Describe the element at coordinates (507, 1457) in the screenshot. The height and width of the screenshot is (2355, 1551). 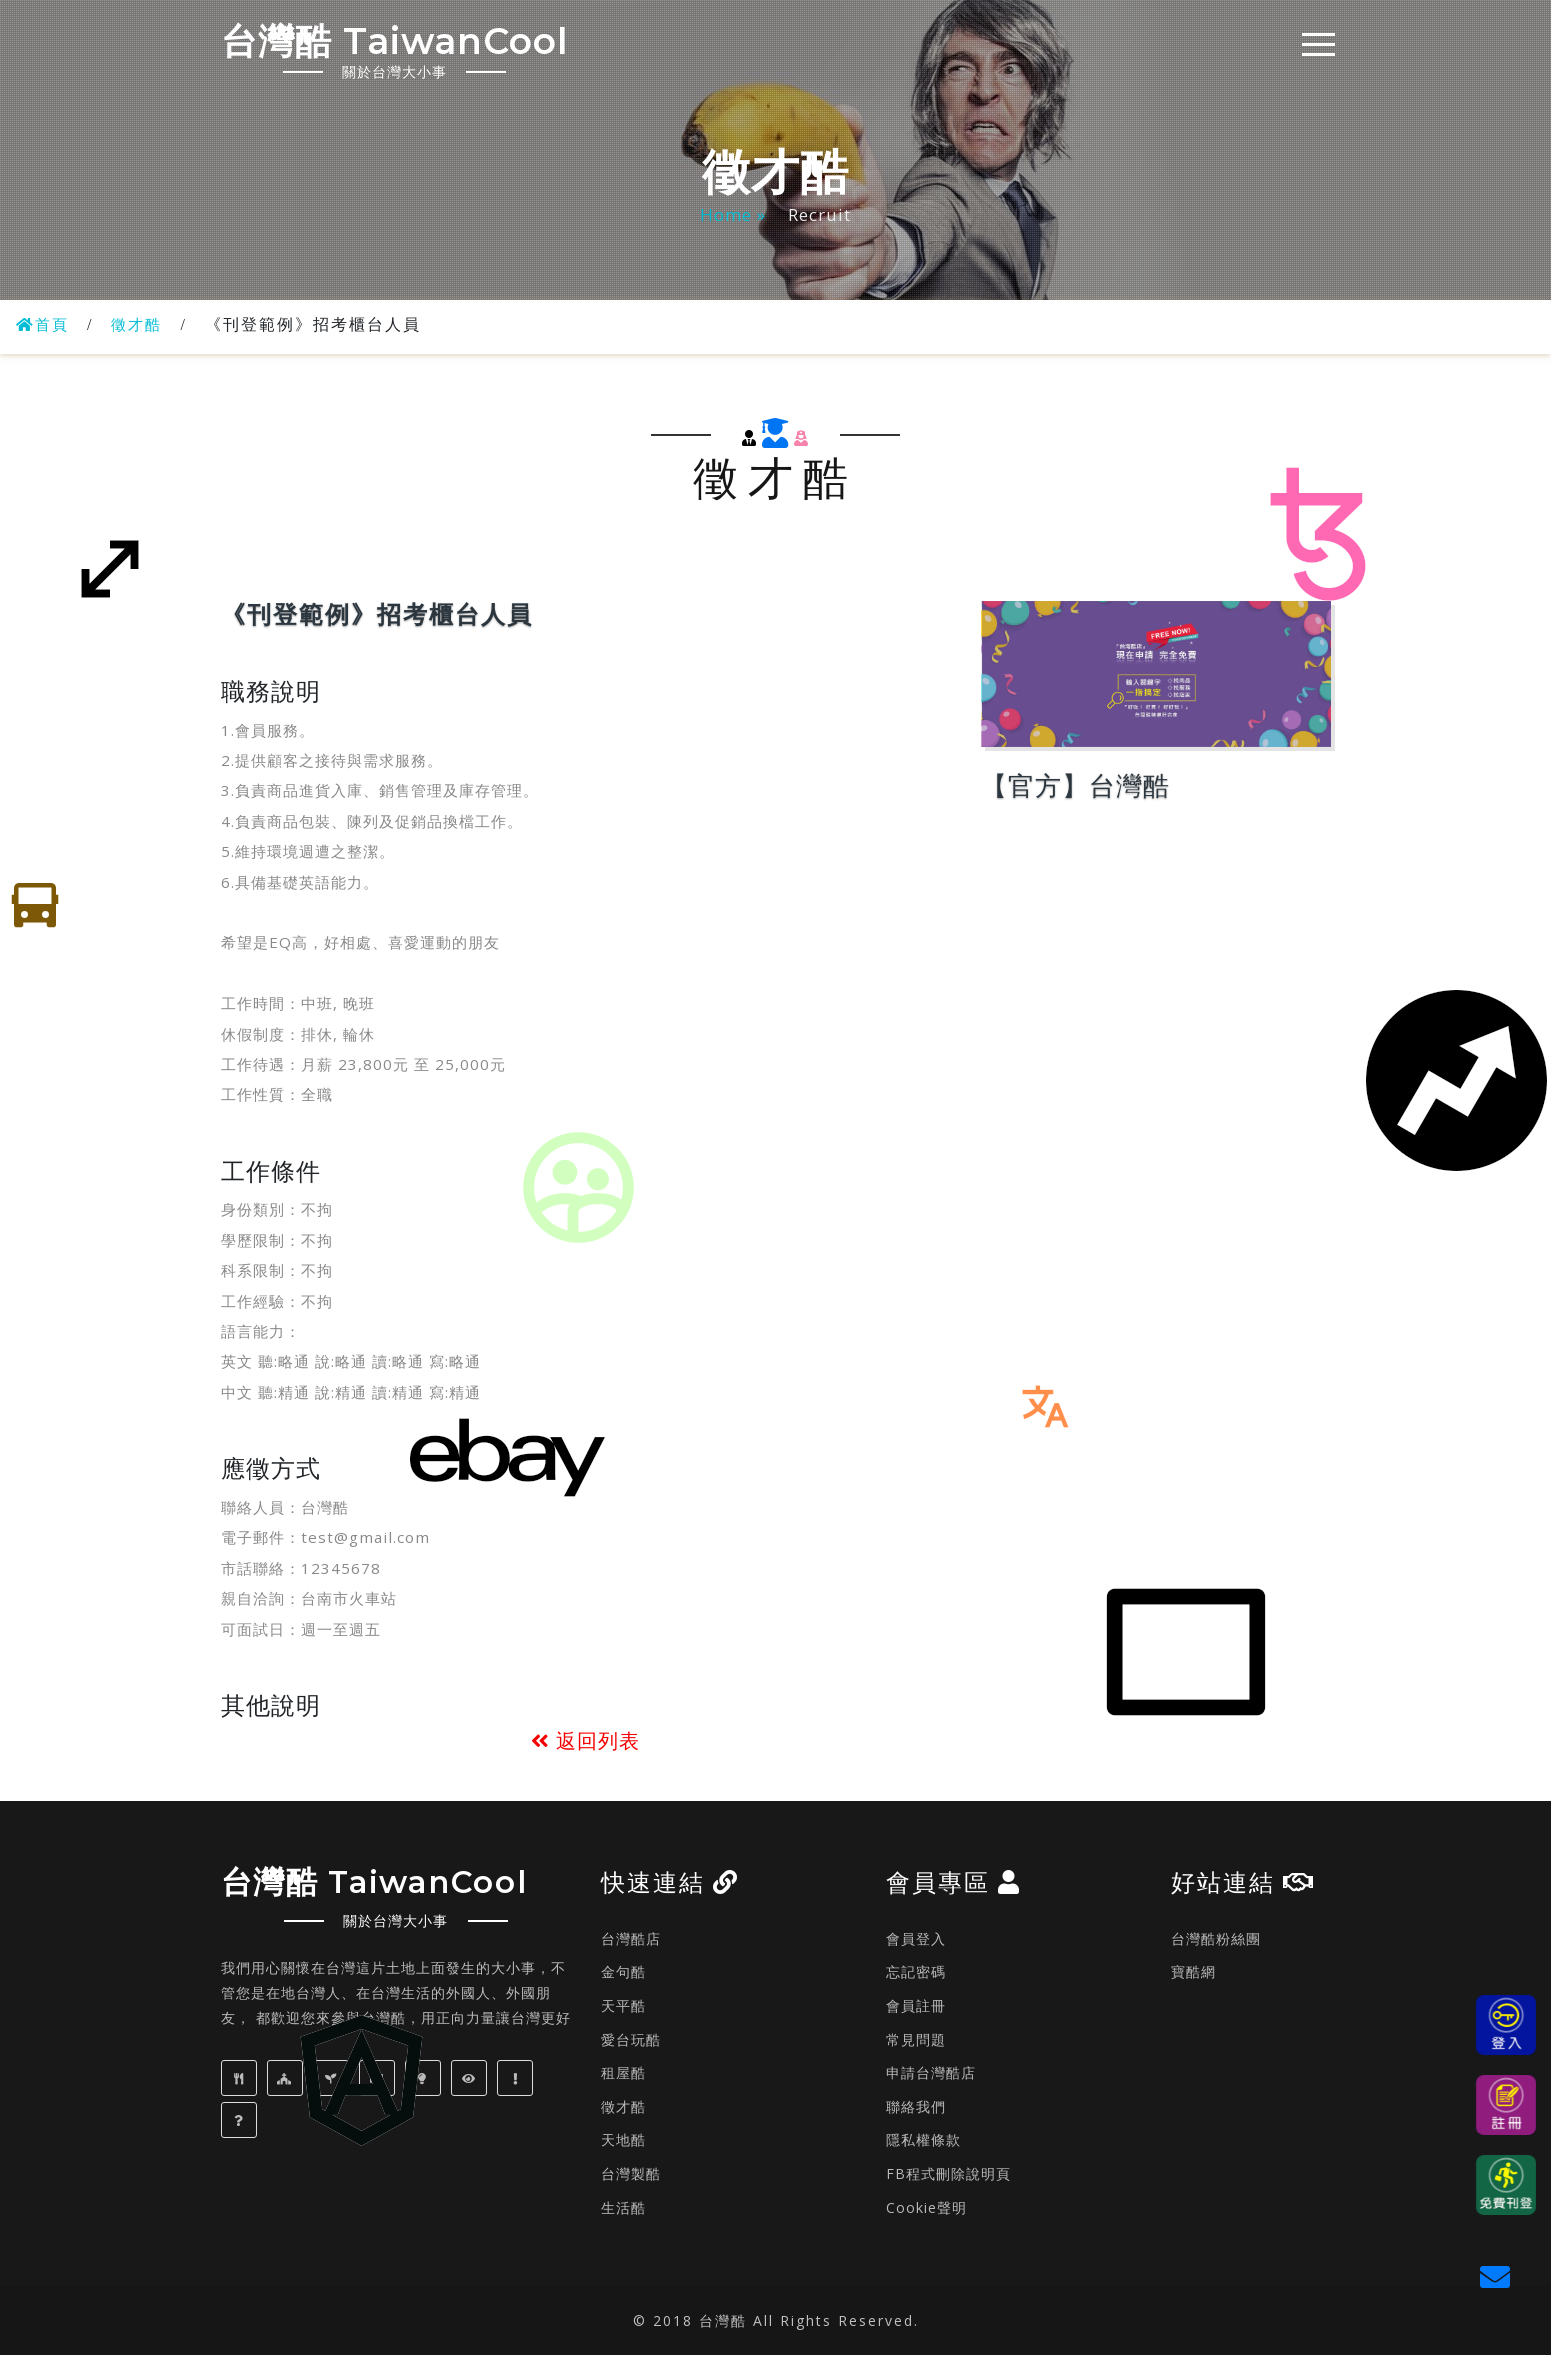
I see `open the ebay app or website` at that location.